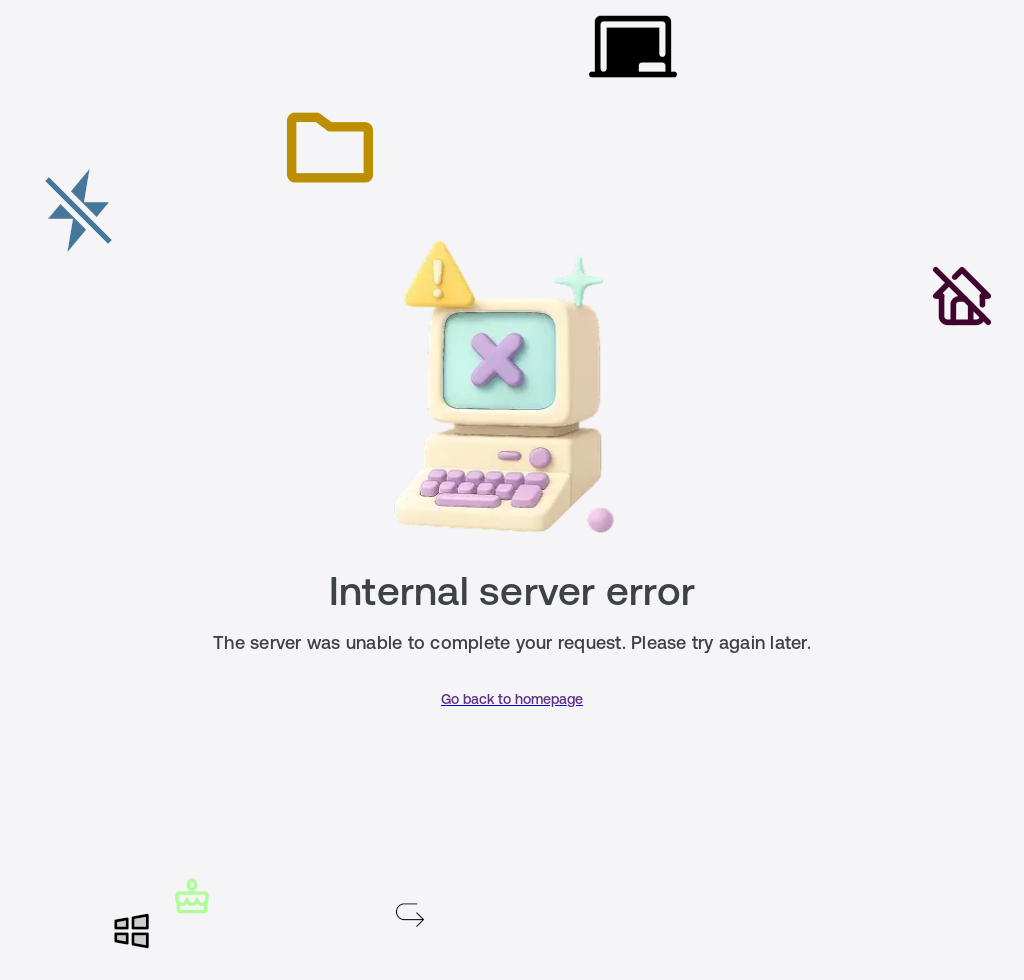 The image size is (1024, 980). Describe the element at coordinates (133, 931) in the screenshot. I see `open the Windows start menu` at that location.